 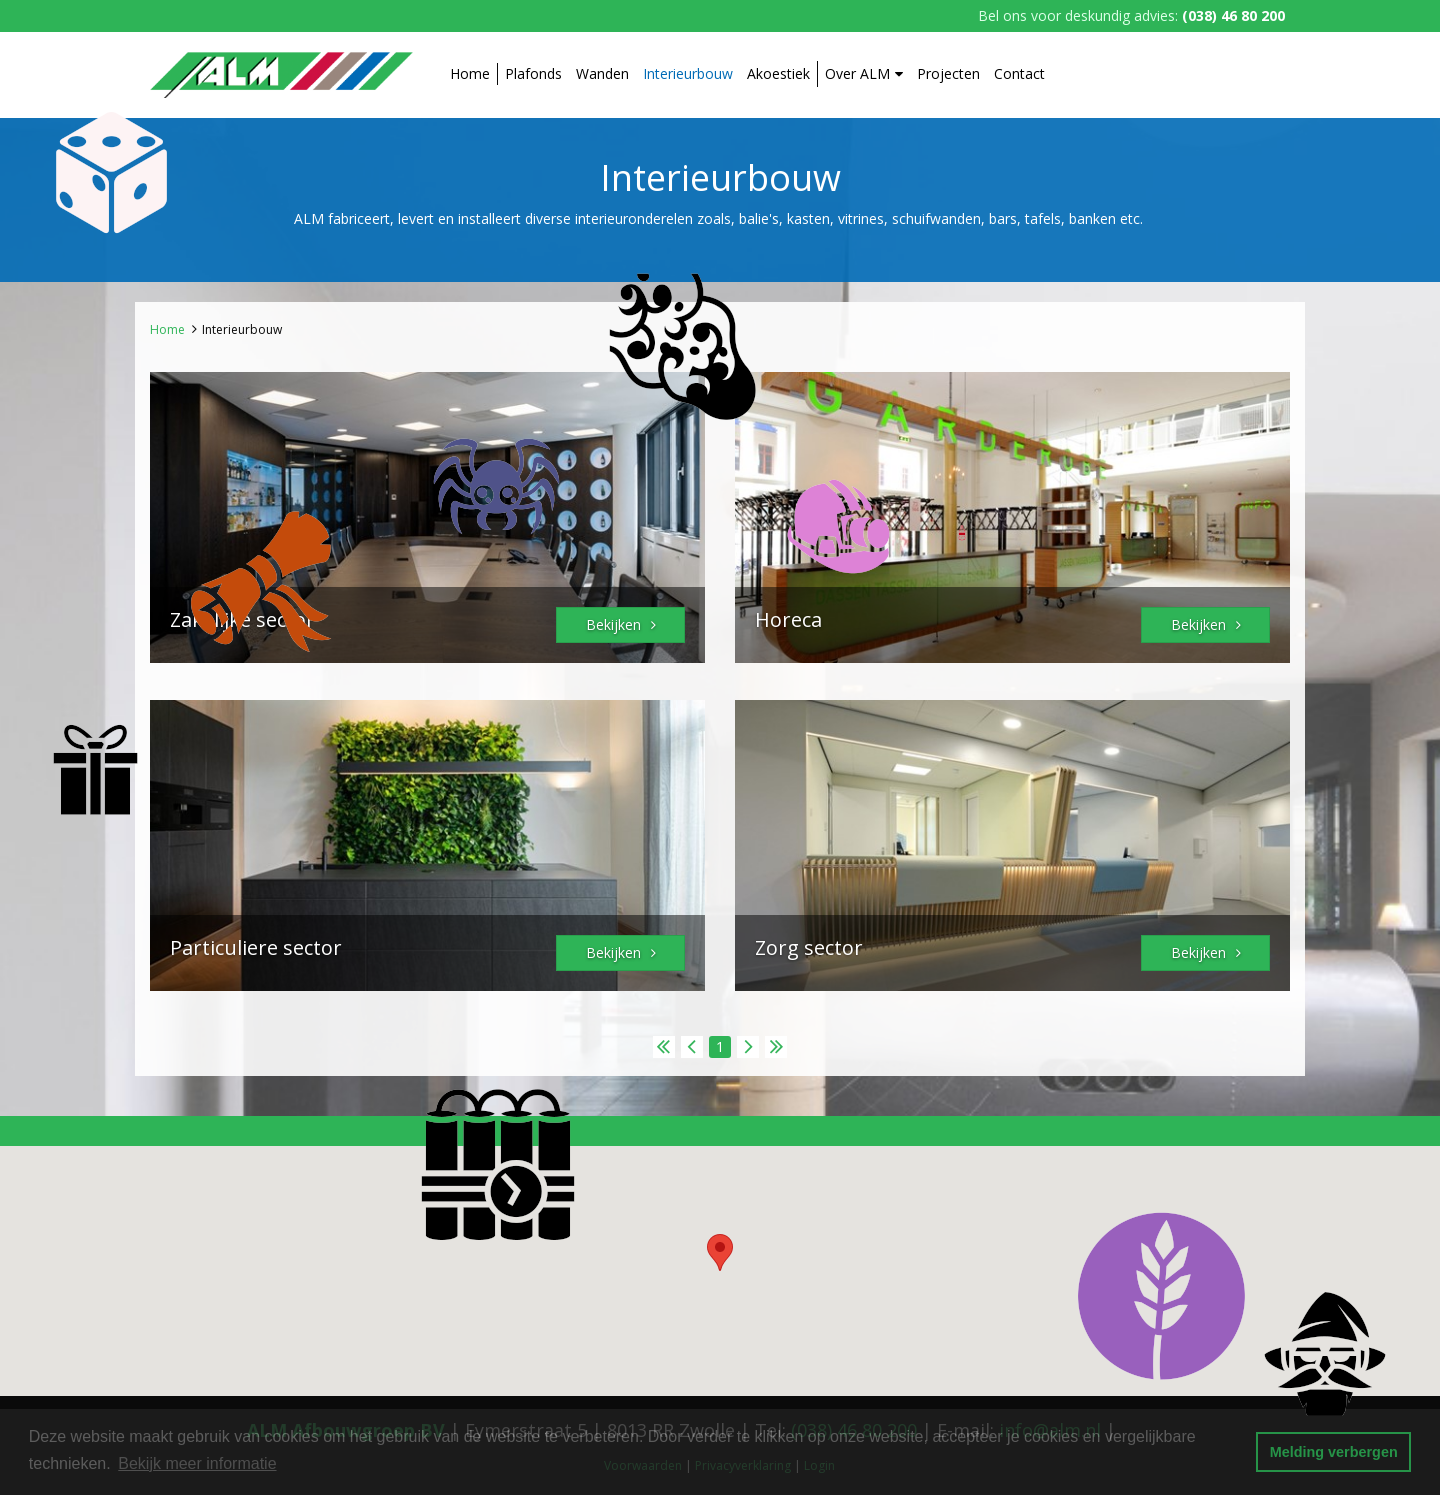 What do you see at coordinates (496, 488) in the screenshot?
I see `indicates bug or pest-related content in a game` at bounding box center [496, 488].